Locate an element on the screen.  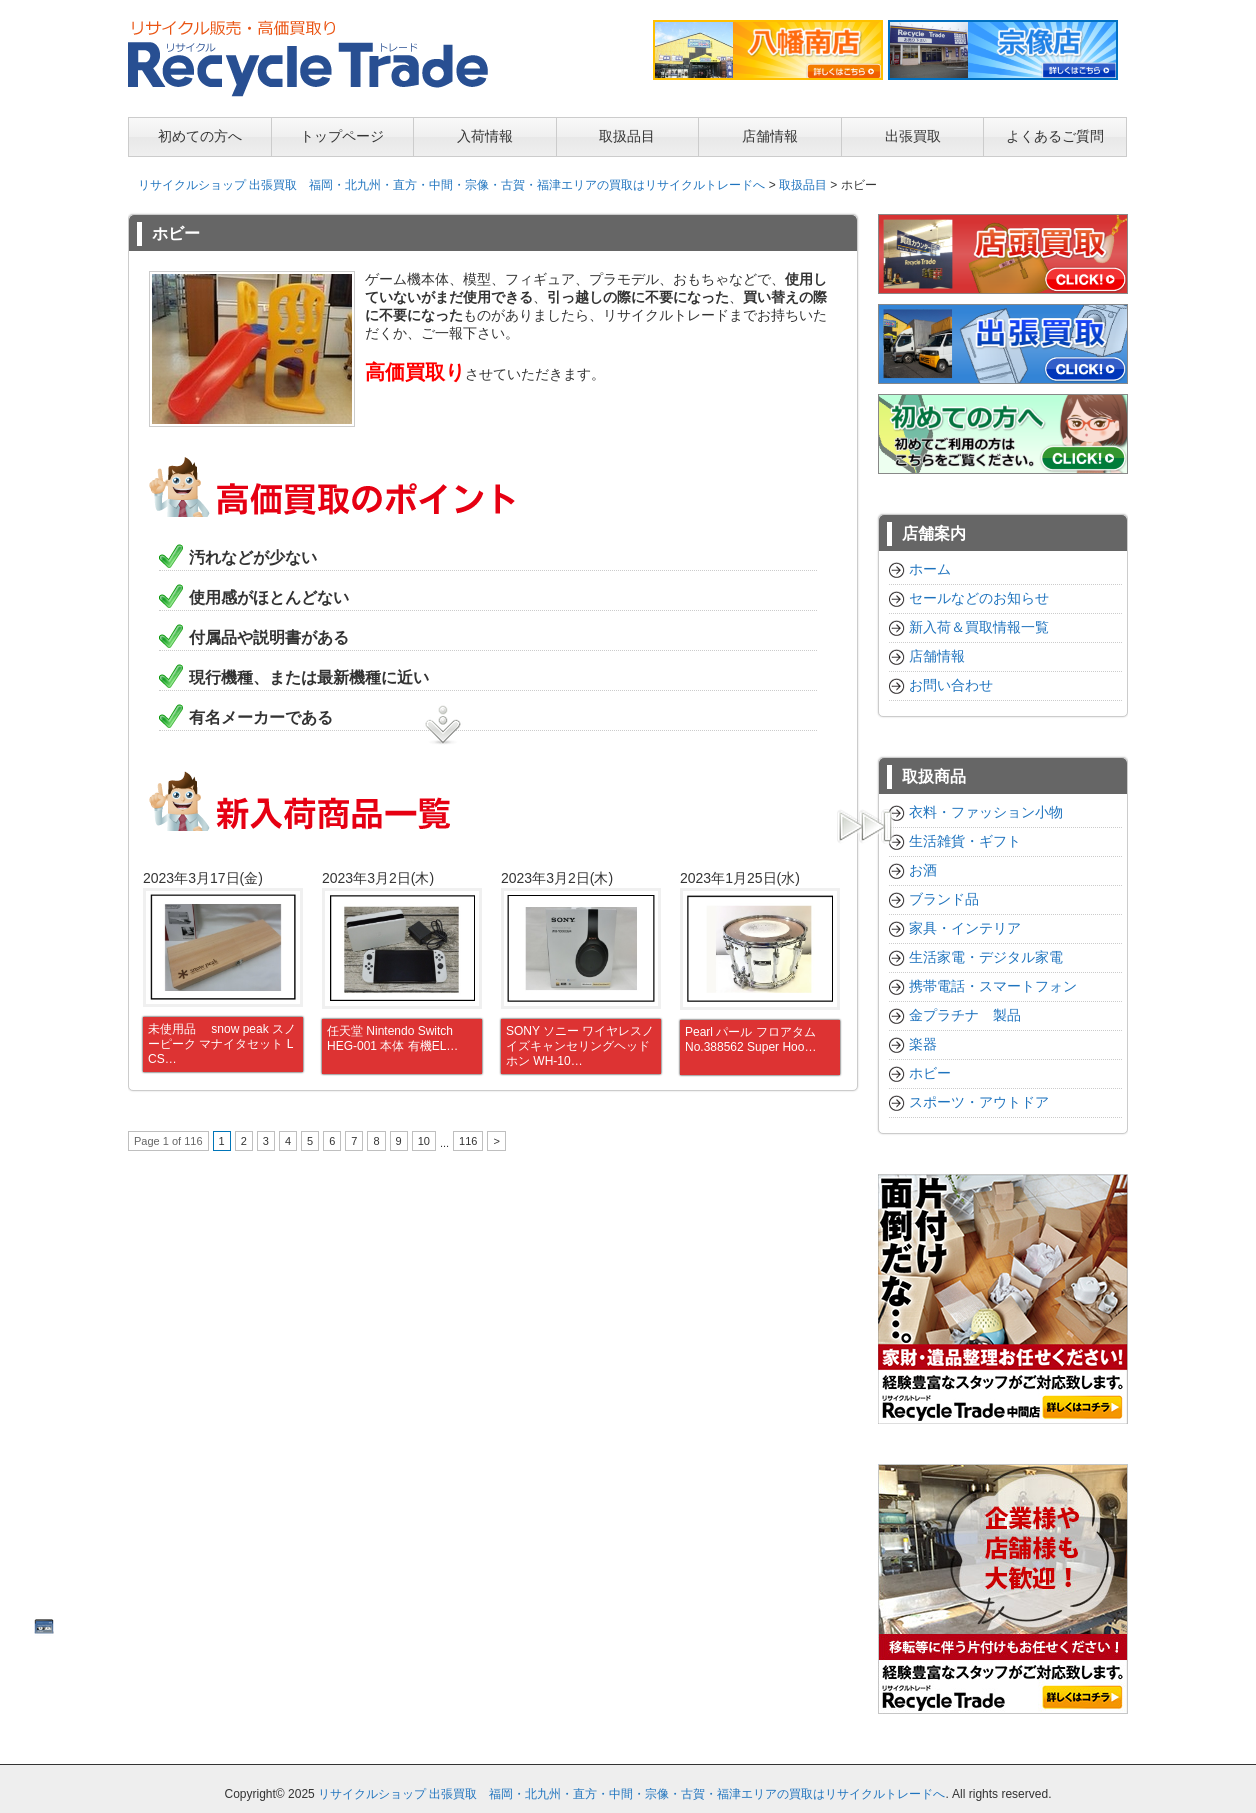
skip to next track in media player is located at coordinates (865, 826).